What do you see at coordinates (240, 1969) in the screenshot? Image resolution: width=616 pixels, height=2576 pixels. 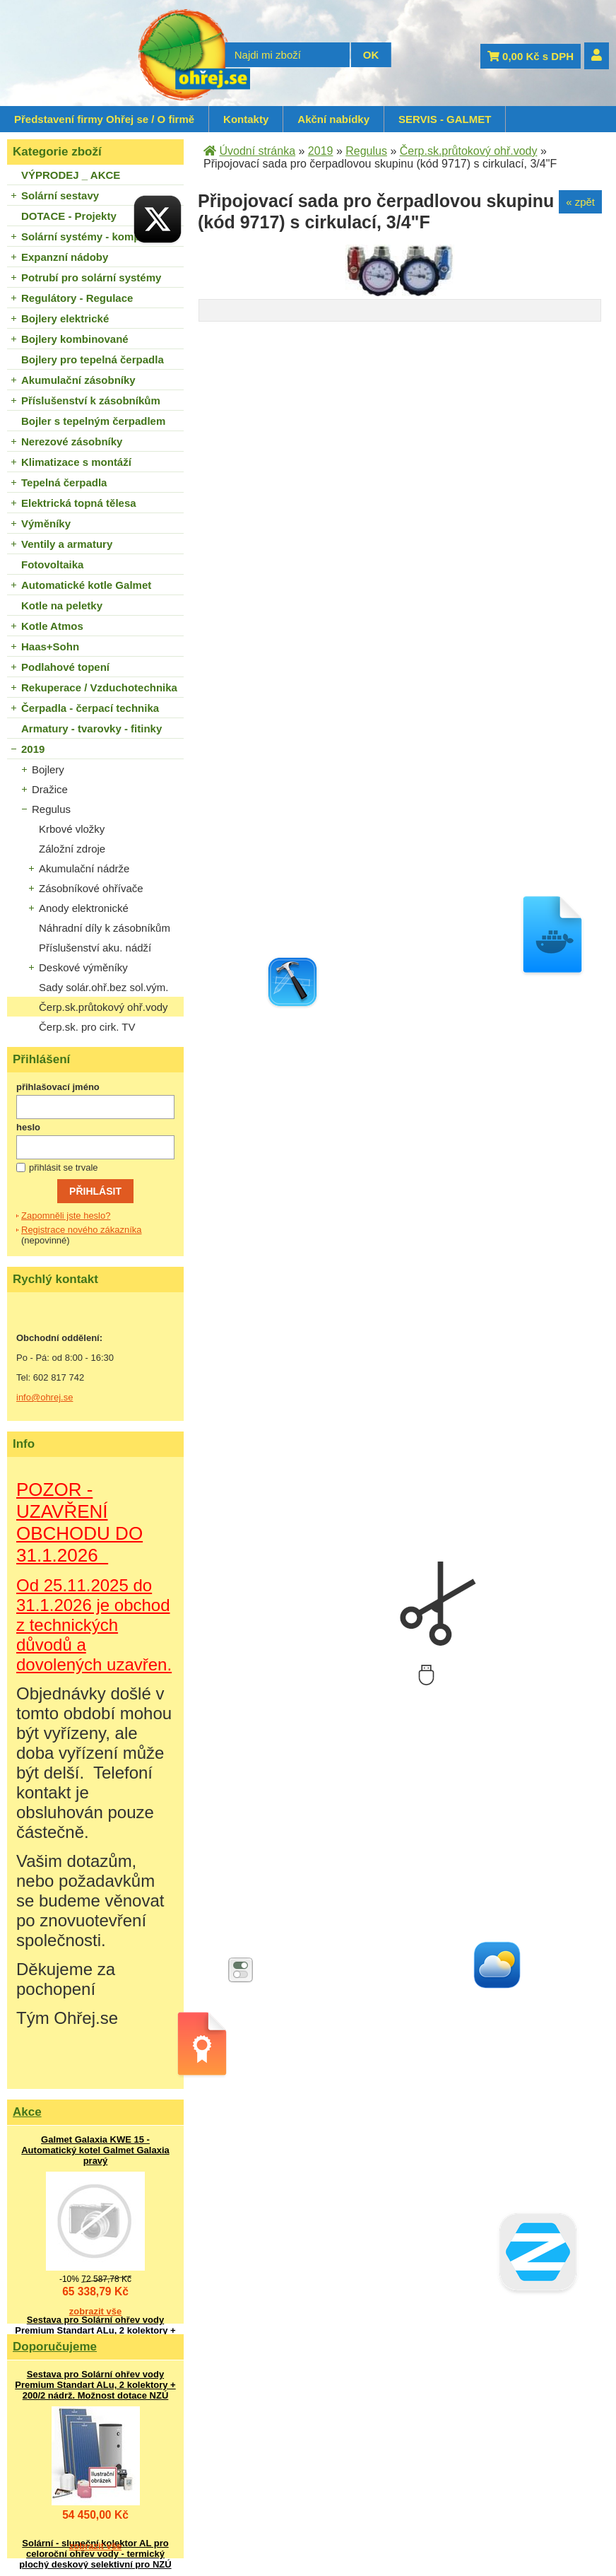 I see `open unity tweak tool settings` at bounding box center [240, 1969].